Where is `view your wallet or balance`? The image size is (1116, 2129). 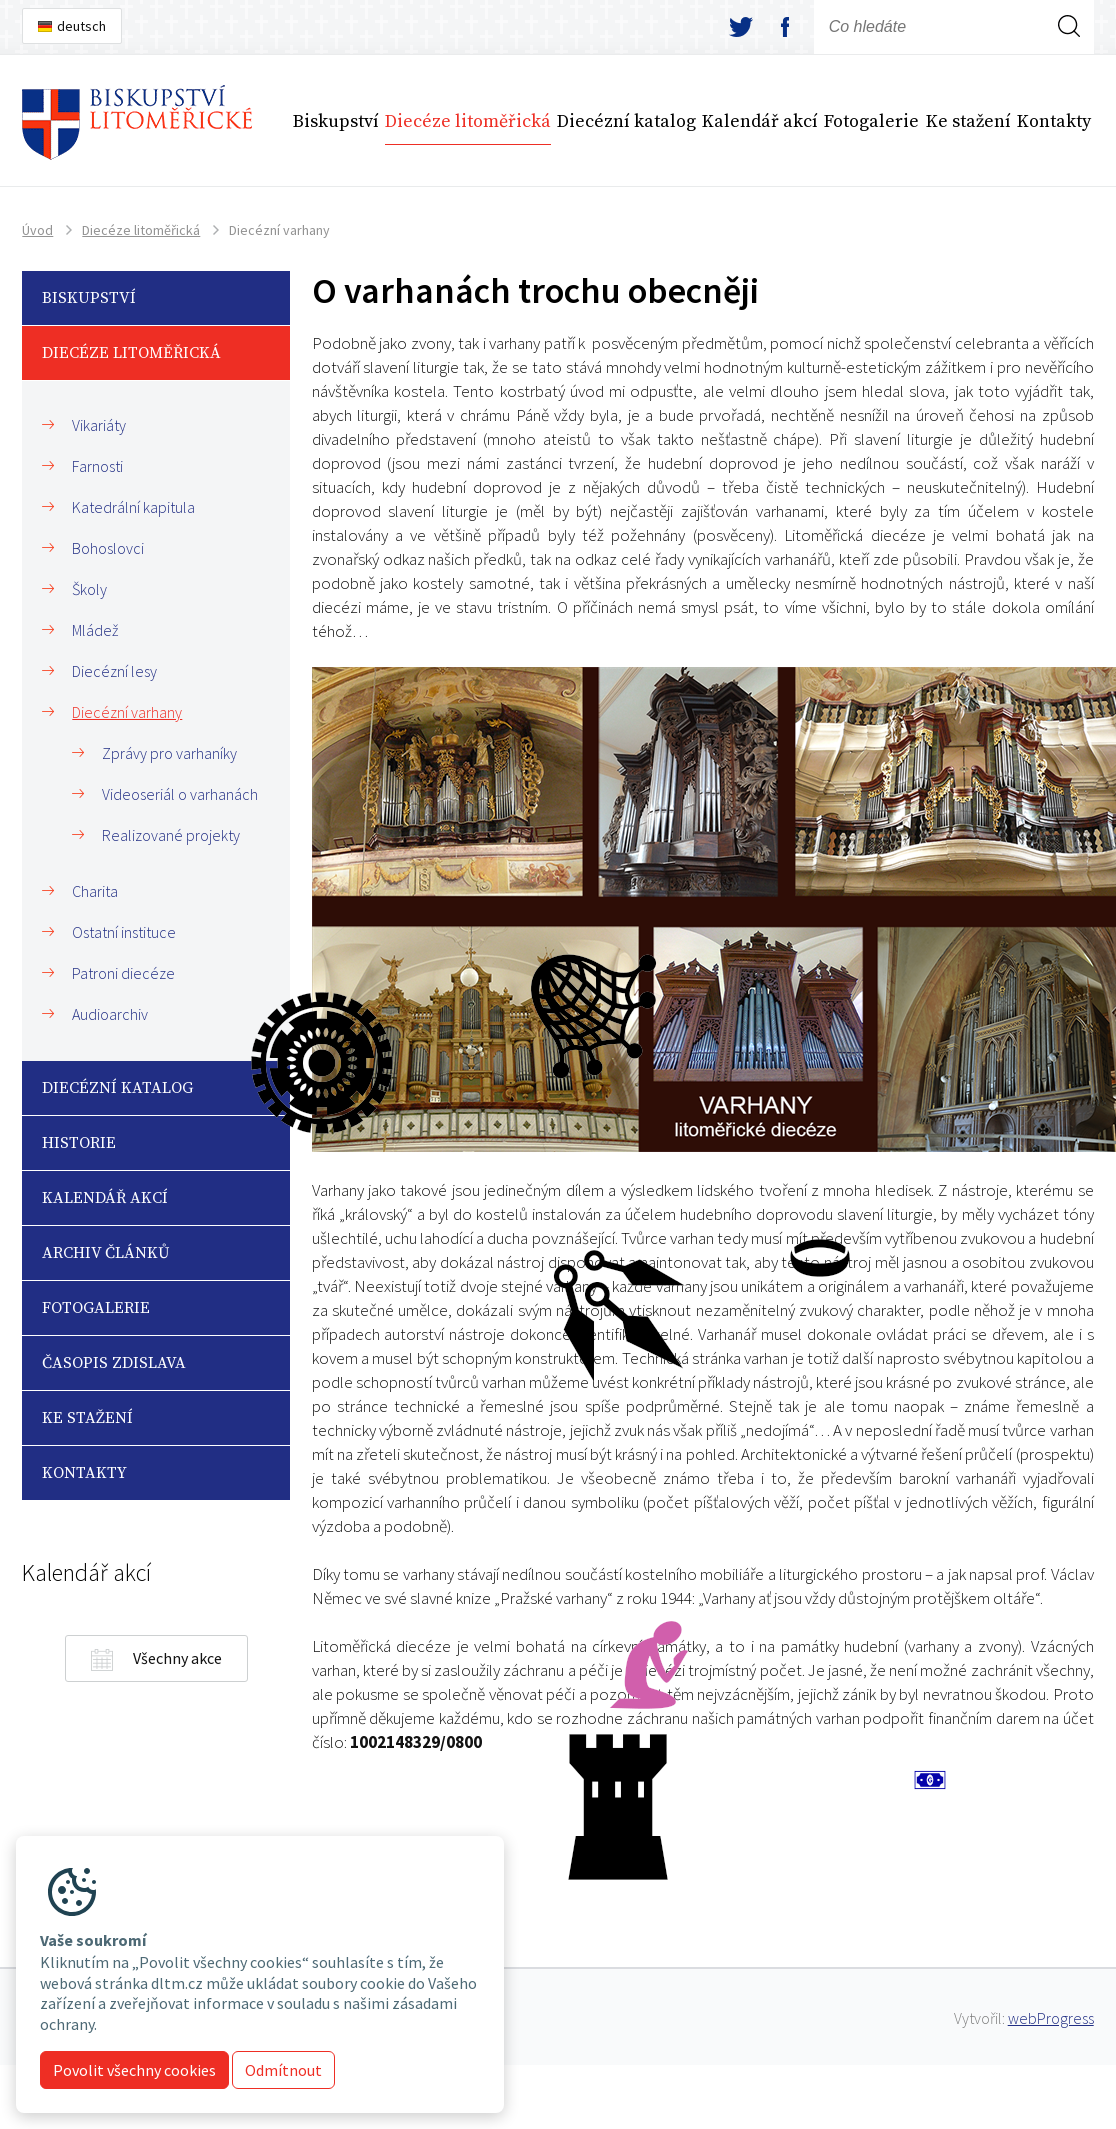 view your wallet or balance is located at coordinates (930, 1780).